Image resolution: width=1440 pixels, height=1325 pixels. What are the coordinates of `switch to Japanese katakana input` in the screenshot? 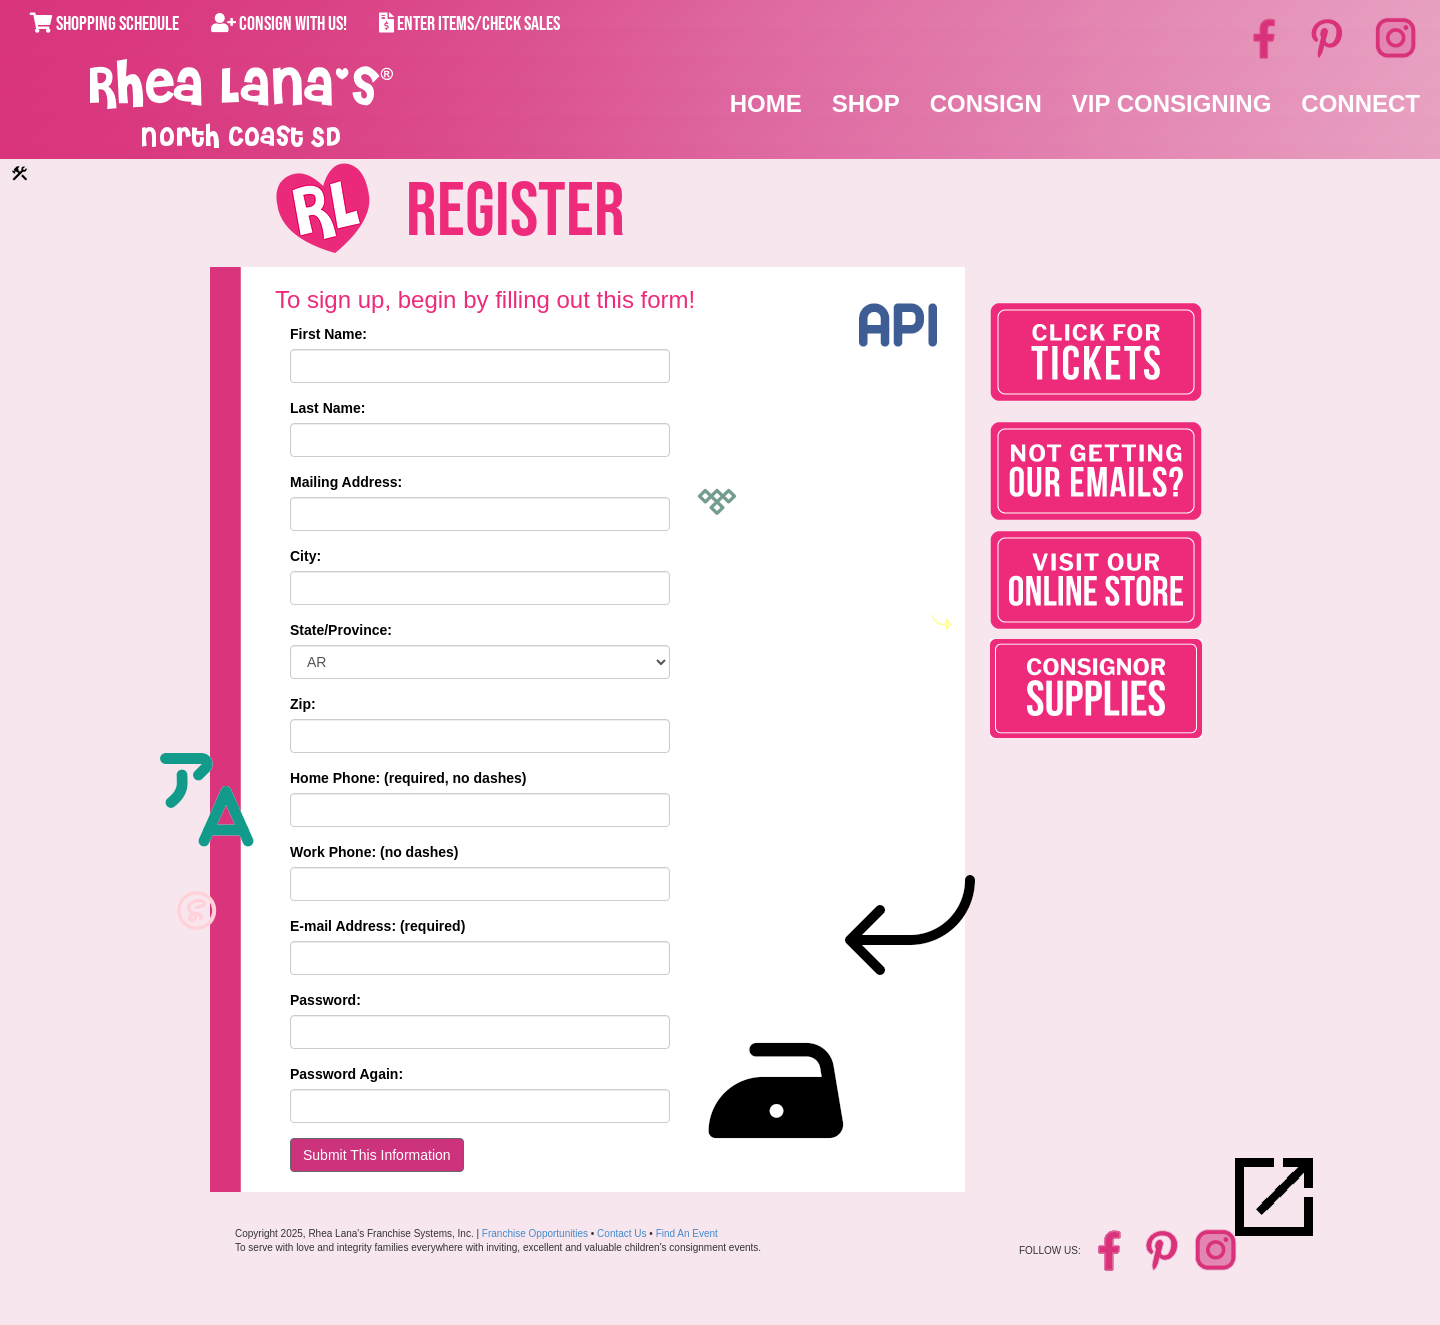 It's located at (204, 797).